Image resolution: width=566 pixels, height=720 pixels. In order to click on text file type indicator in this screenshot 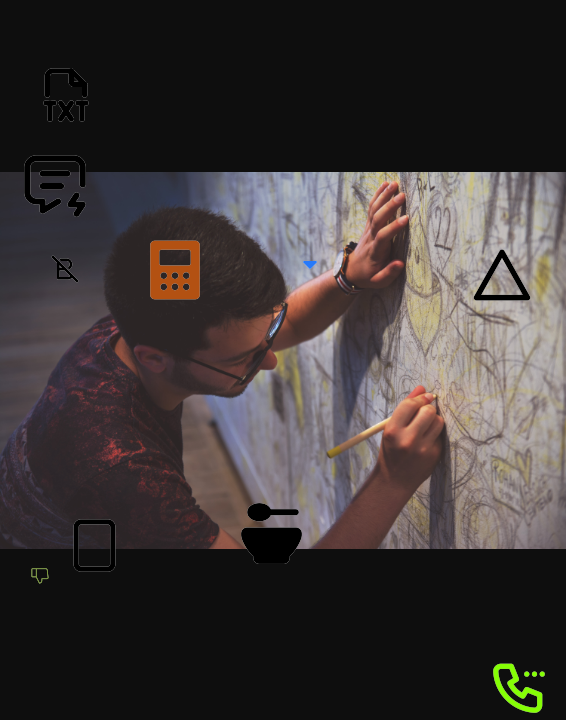, I will do `click(66, 95)`.